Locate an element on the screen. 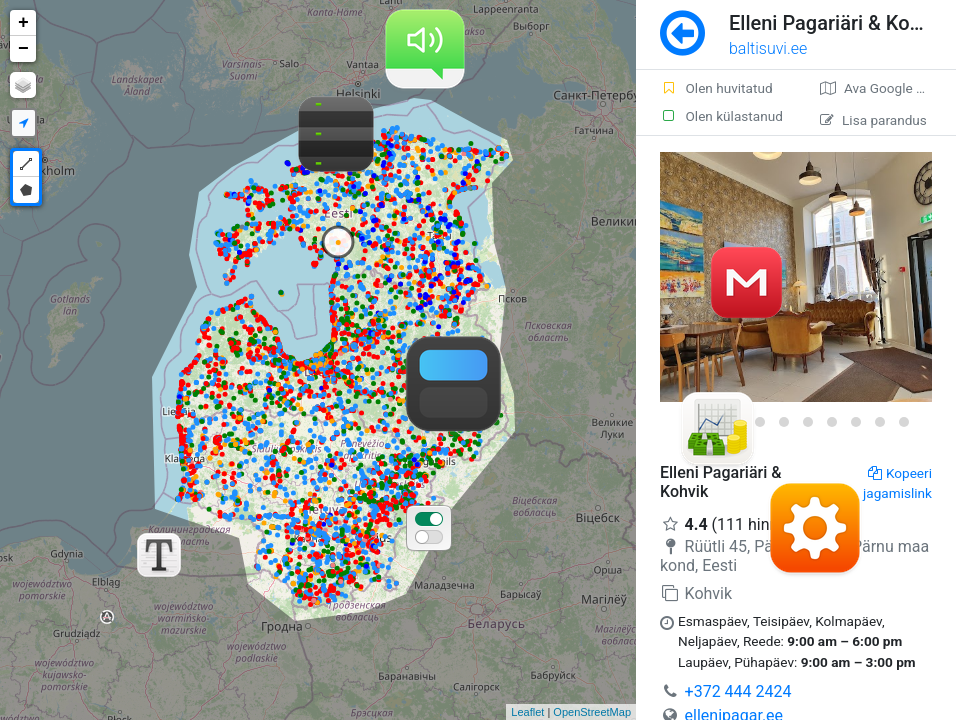  open desktop settings and preferences is located at coordinates (429, 528).